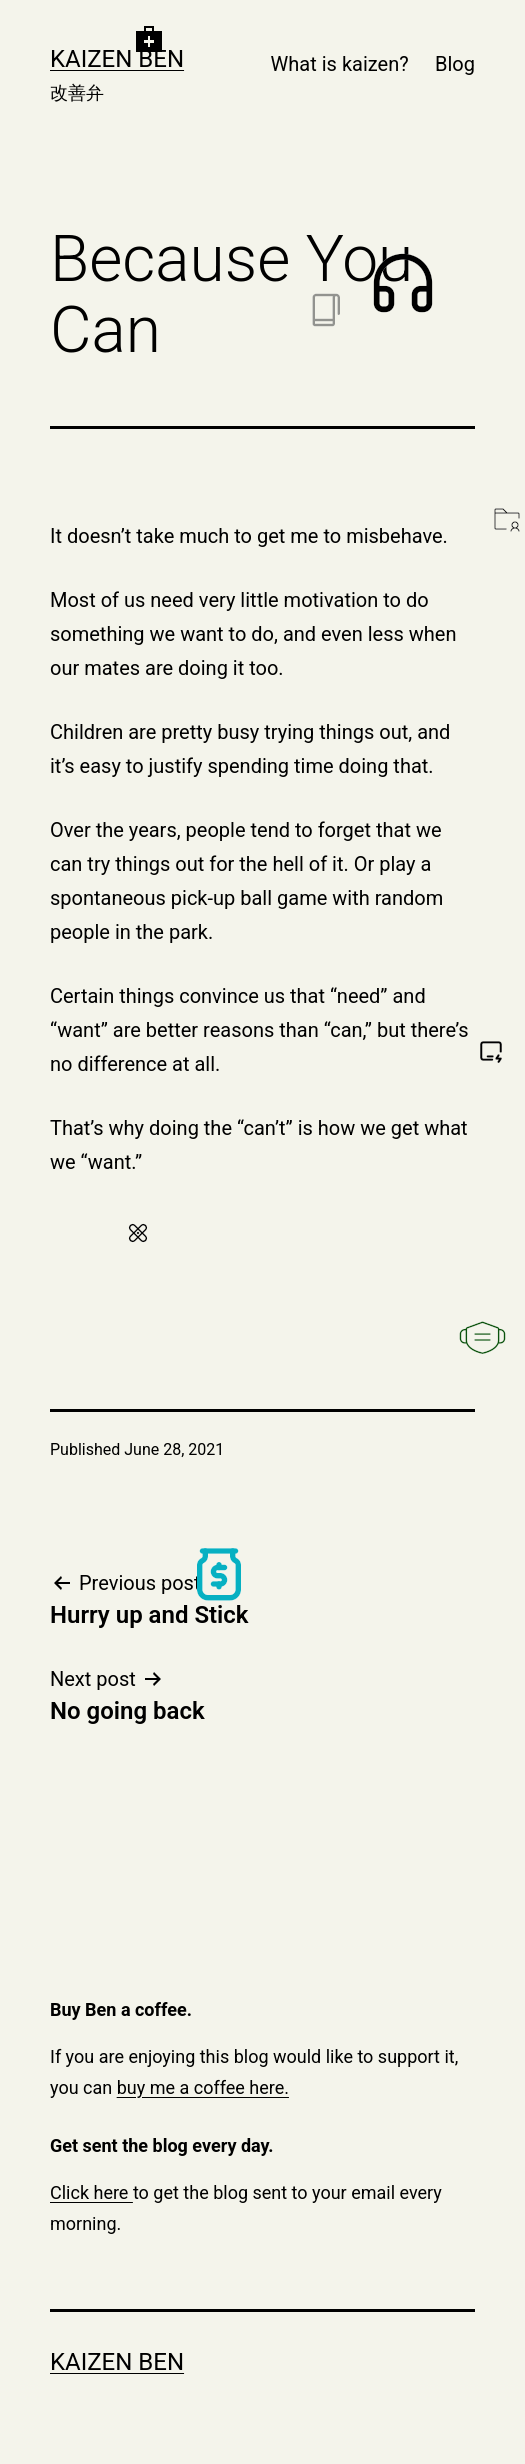 The image size is (525, 2464). I want to click on listen to audio or music, so click(403, 283).